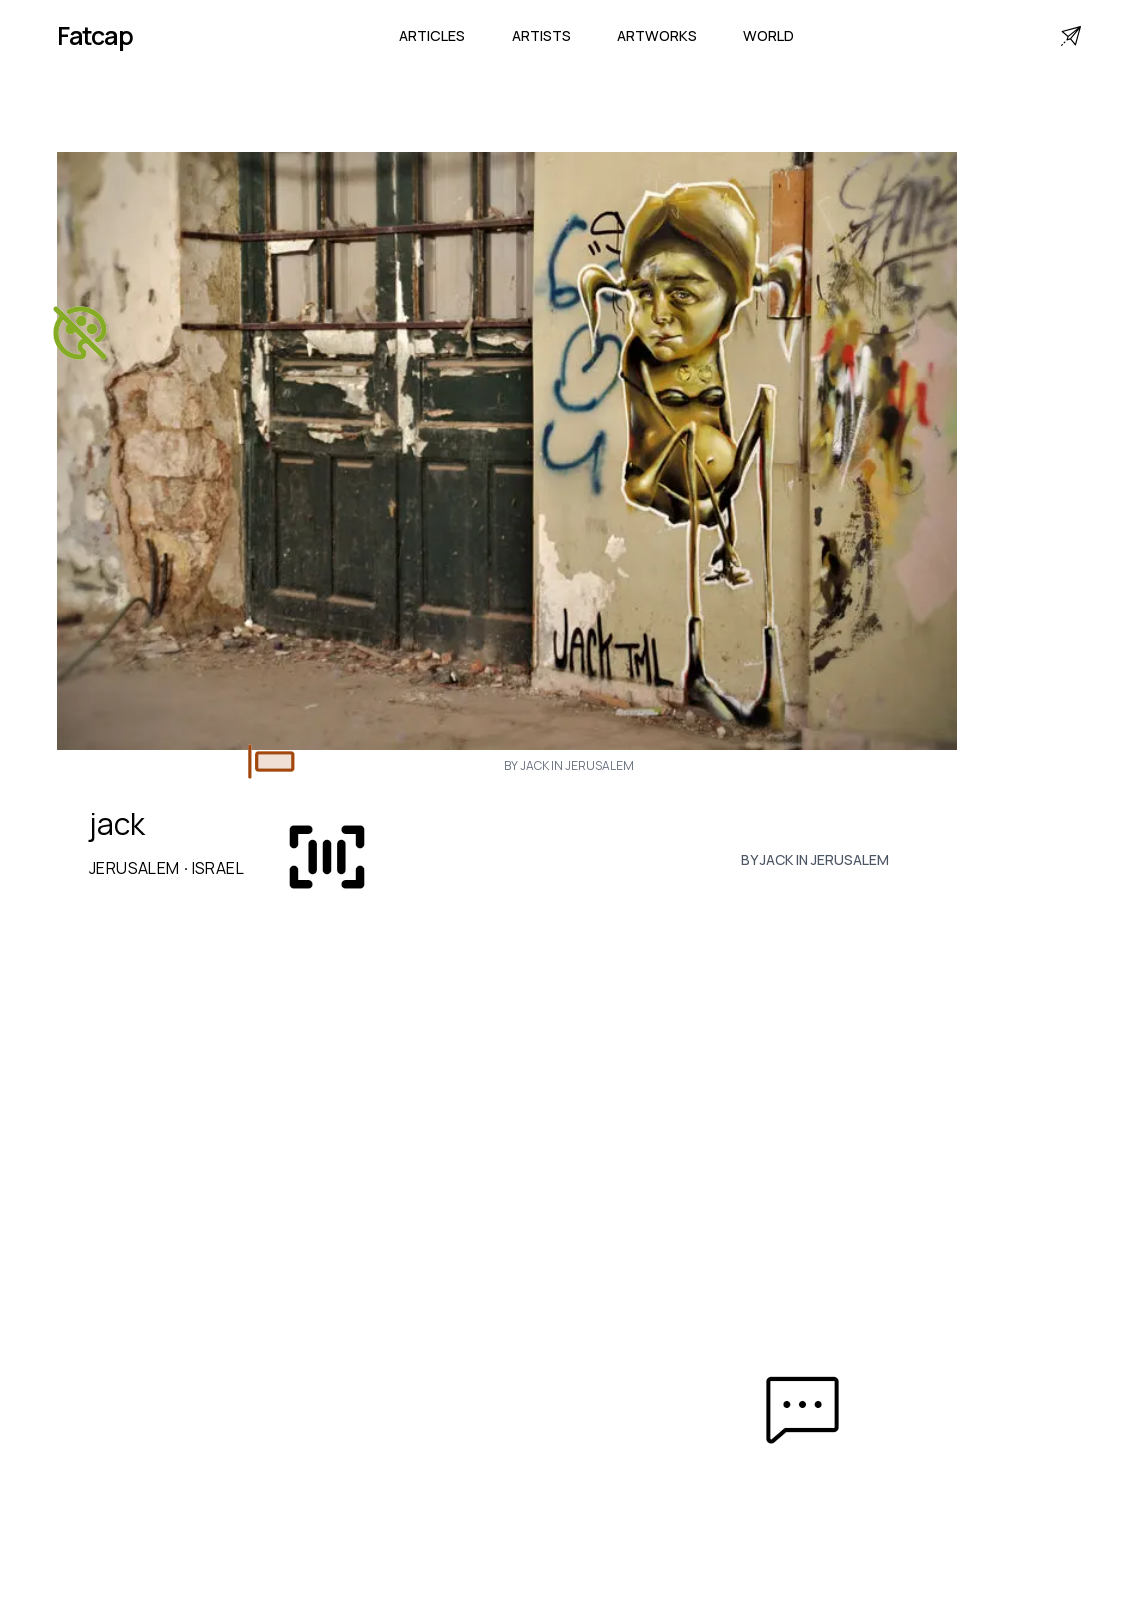 The image size is (1138, 1602). I want to click on align content to the left edge, so click(270, 761).